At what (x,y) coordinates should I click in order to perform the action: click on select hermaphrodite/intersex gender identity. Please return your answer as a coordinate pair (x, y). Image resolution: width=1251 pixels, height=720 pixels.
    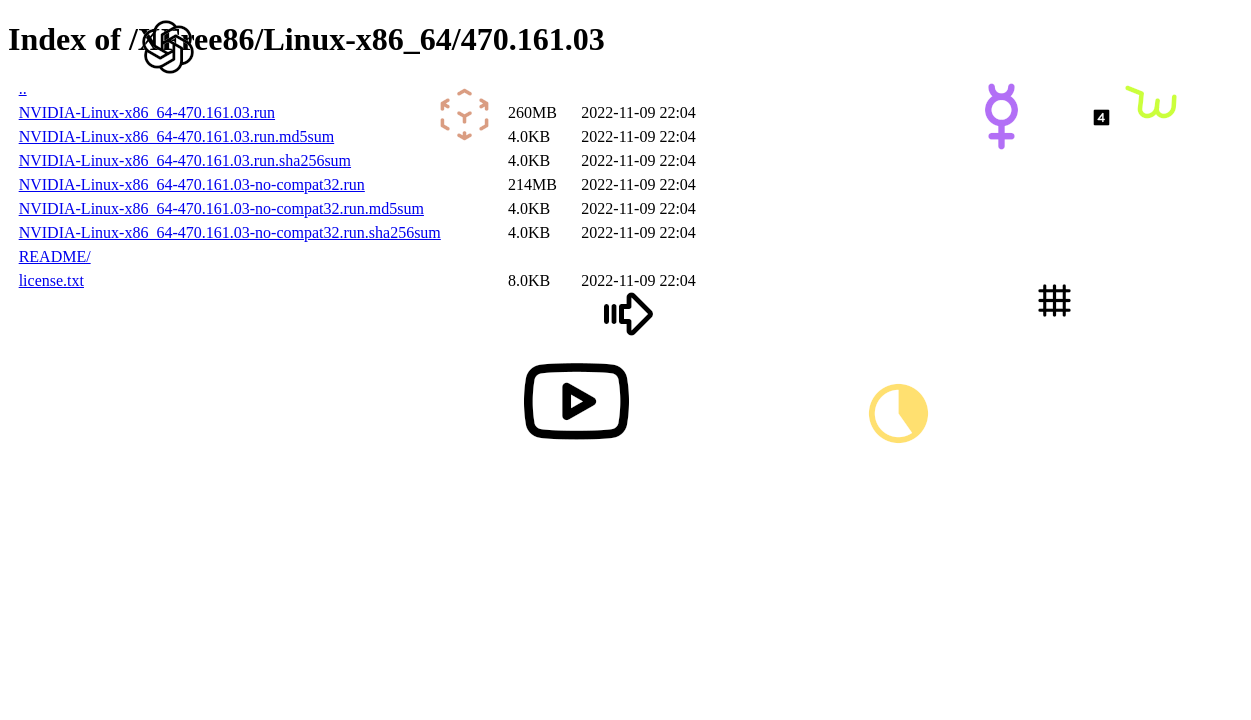
    Looking at the image, I should click on (1001, 116).